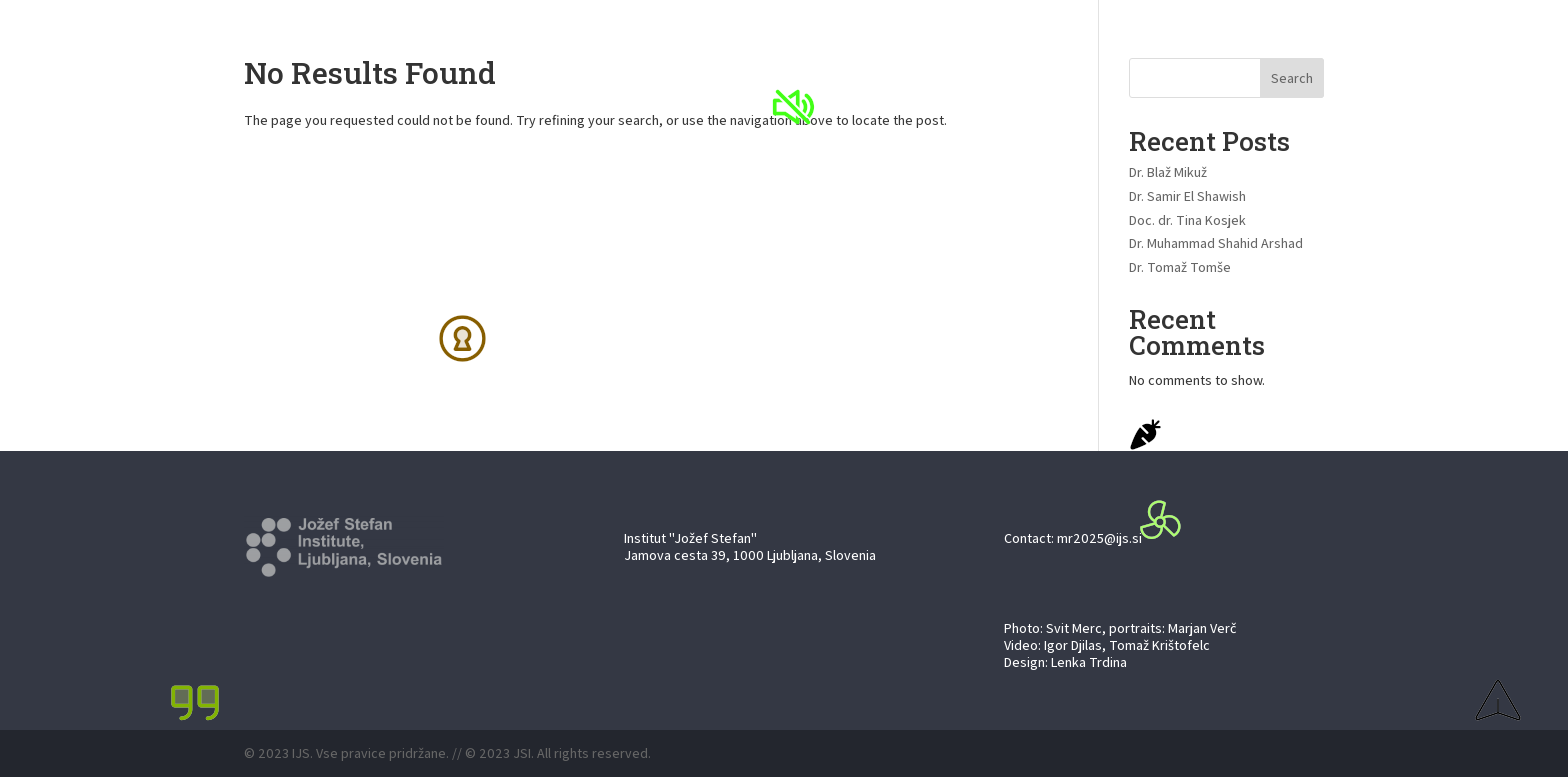 This screenshot has width=1568, height=777. I want to click on send a message, so click(1498, 701).